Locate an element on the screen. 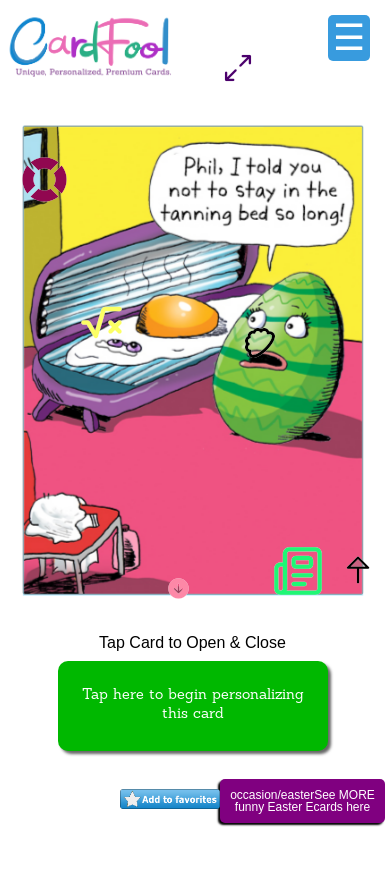 This screenshot has height=895, width=385. browse asian cuisine or dumpling restaurants is located at coordinates (260, 343).